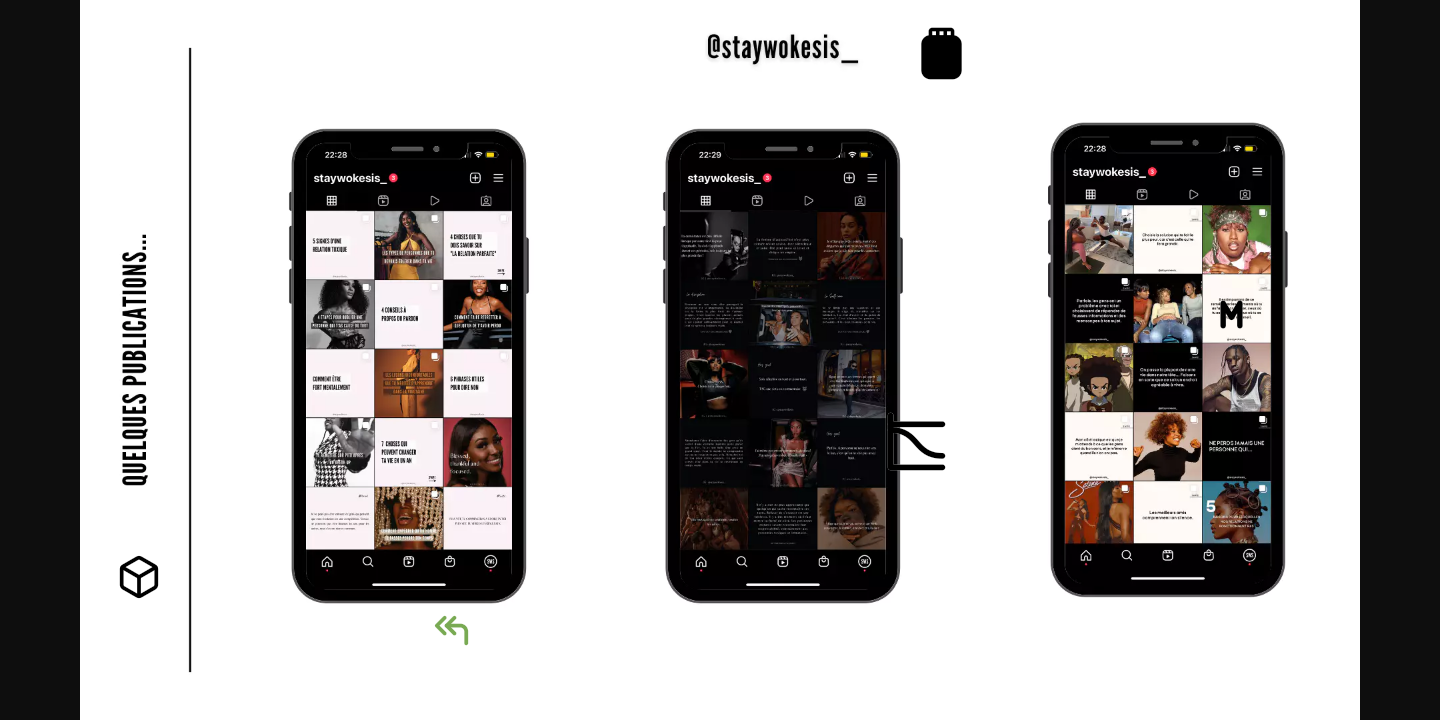 The width and height of the screenshot is (1440, 720). Describe the element at coordinates (452, 631) in the screenshot. I see `reply all to a message or email` at that location.